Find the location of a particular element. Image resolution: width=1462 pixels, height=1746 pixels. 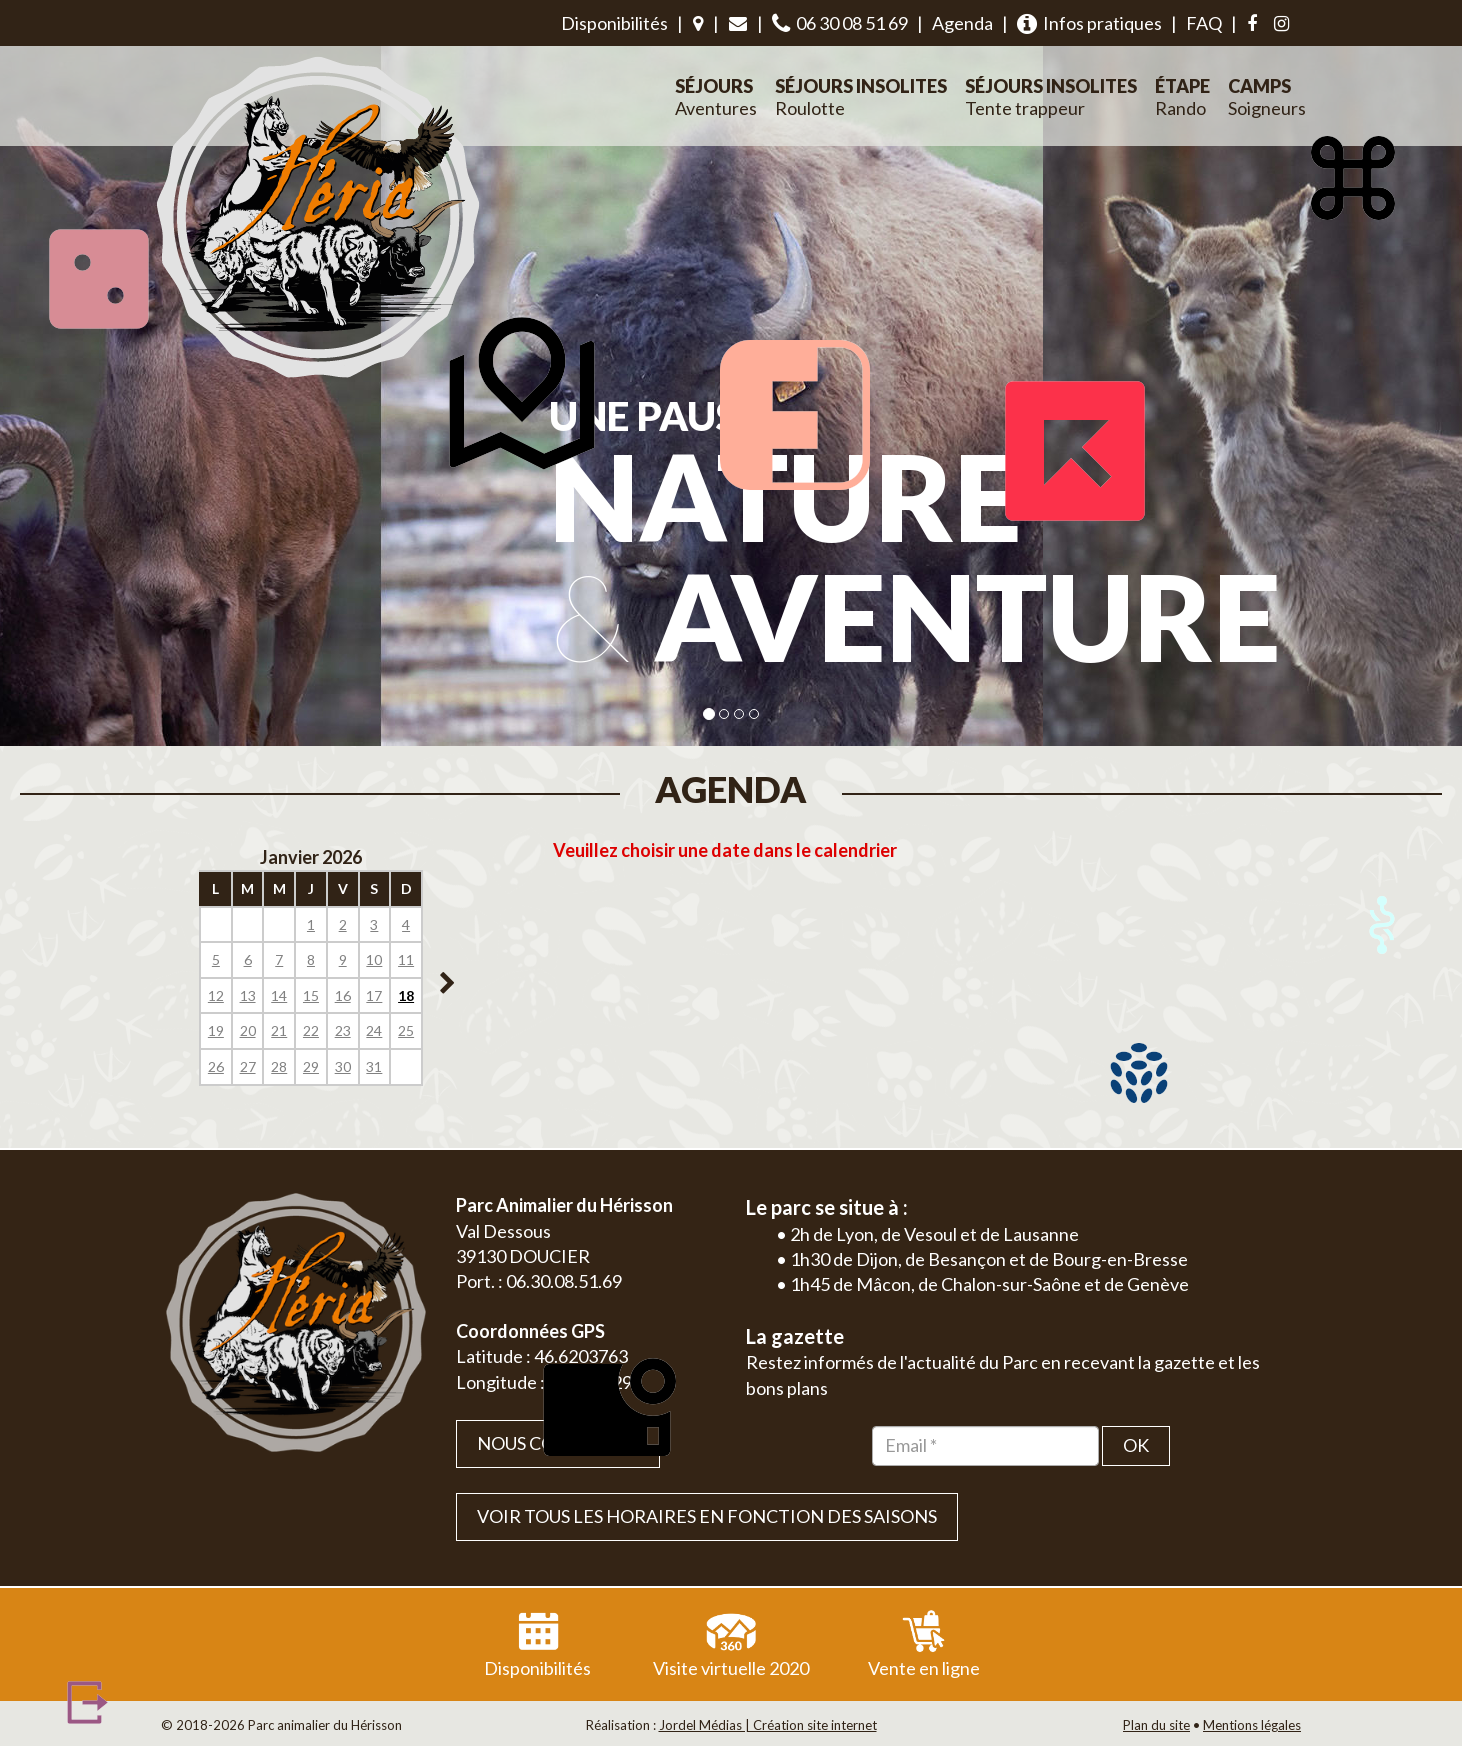

command key symbol for keyboard shortcuts is located at coordinates (1353, 178).